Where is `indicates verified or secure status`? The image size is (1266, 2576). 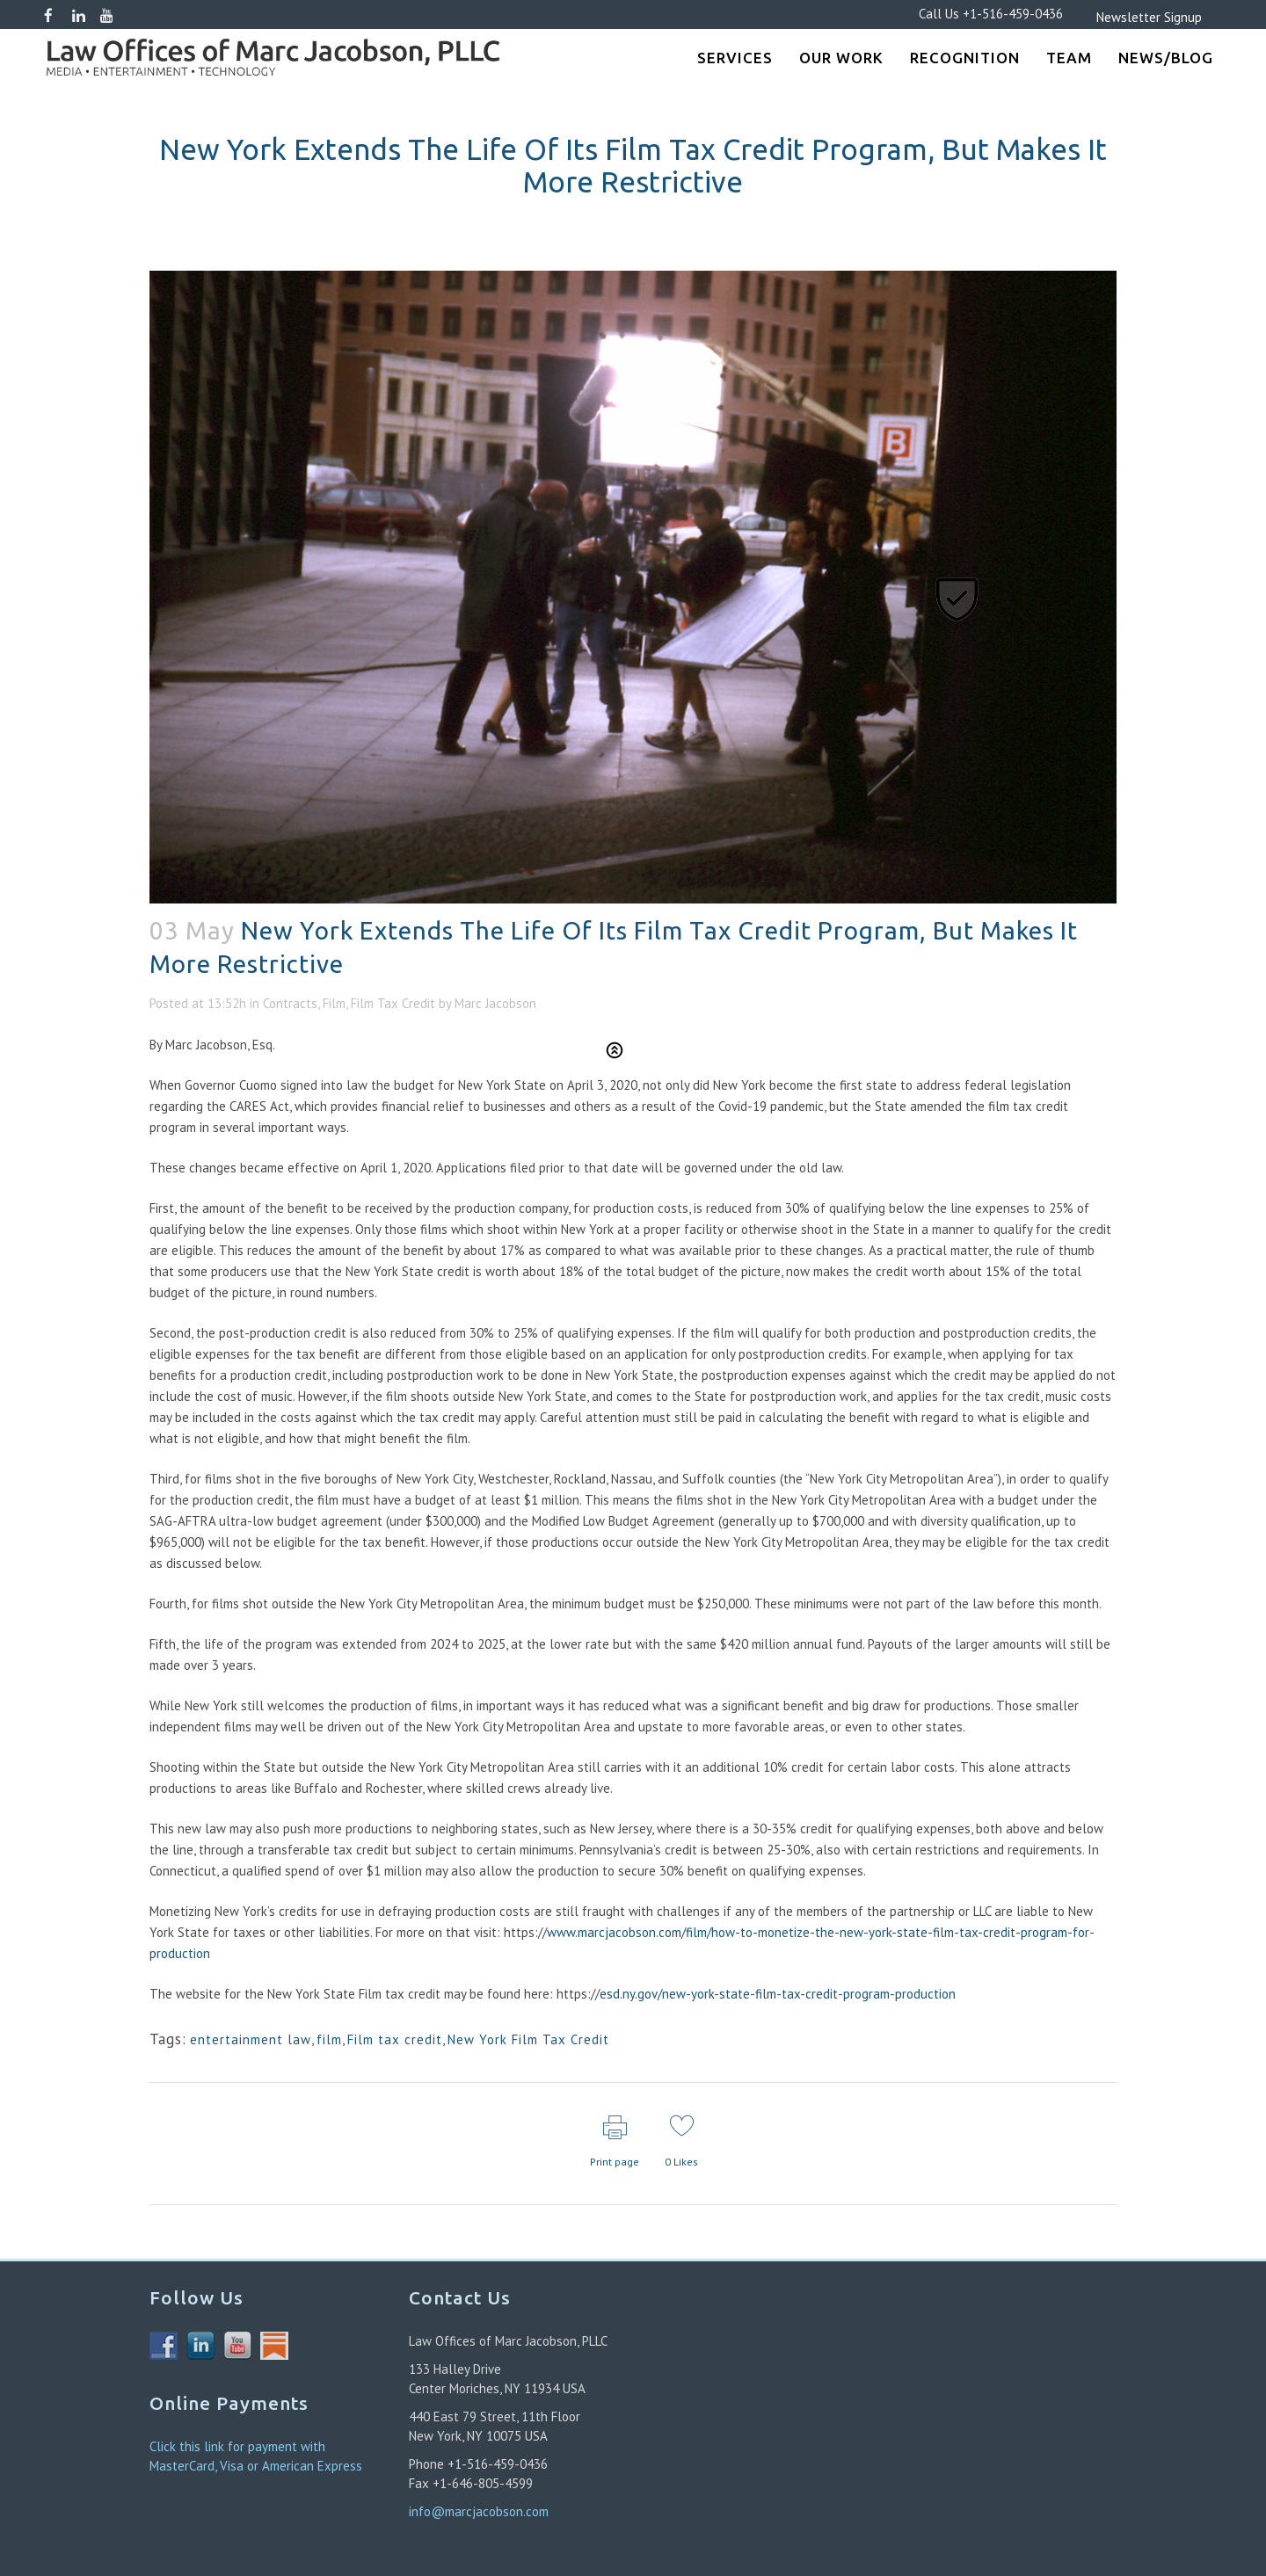 indicates verified or secure status is located at coordinates (957, 597).